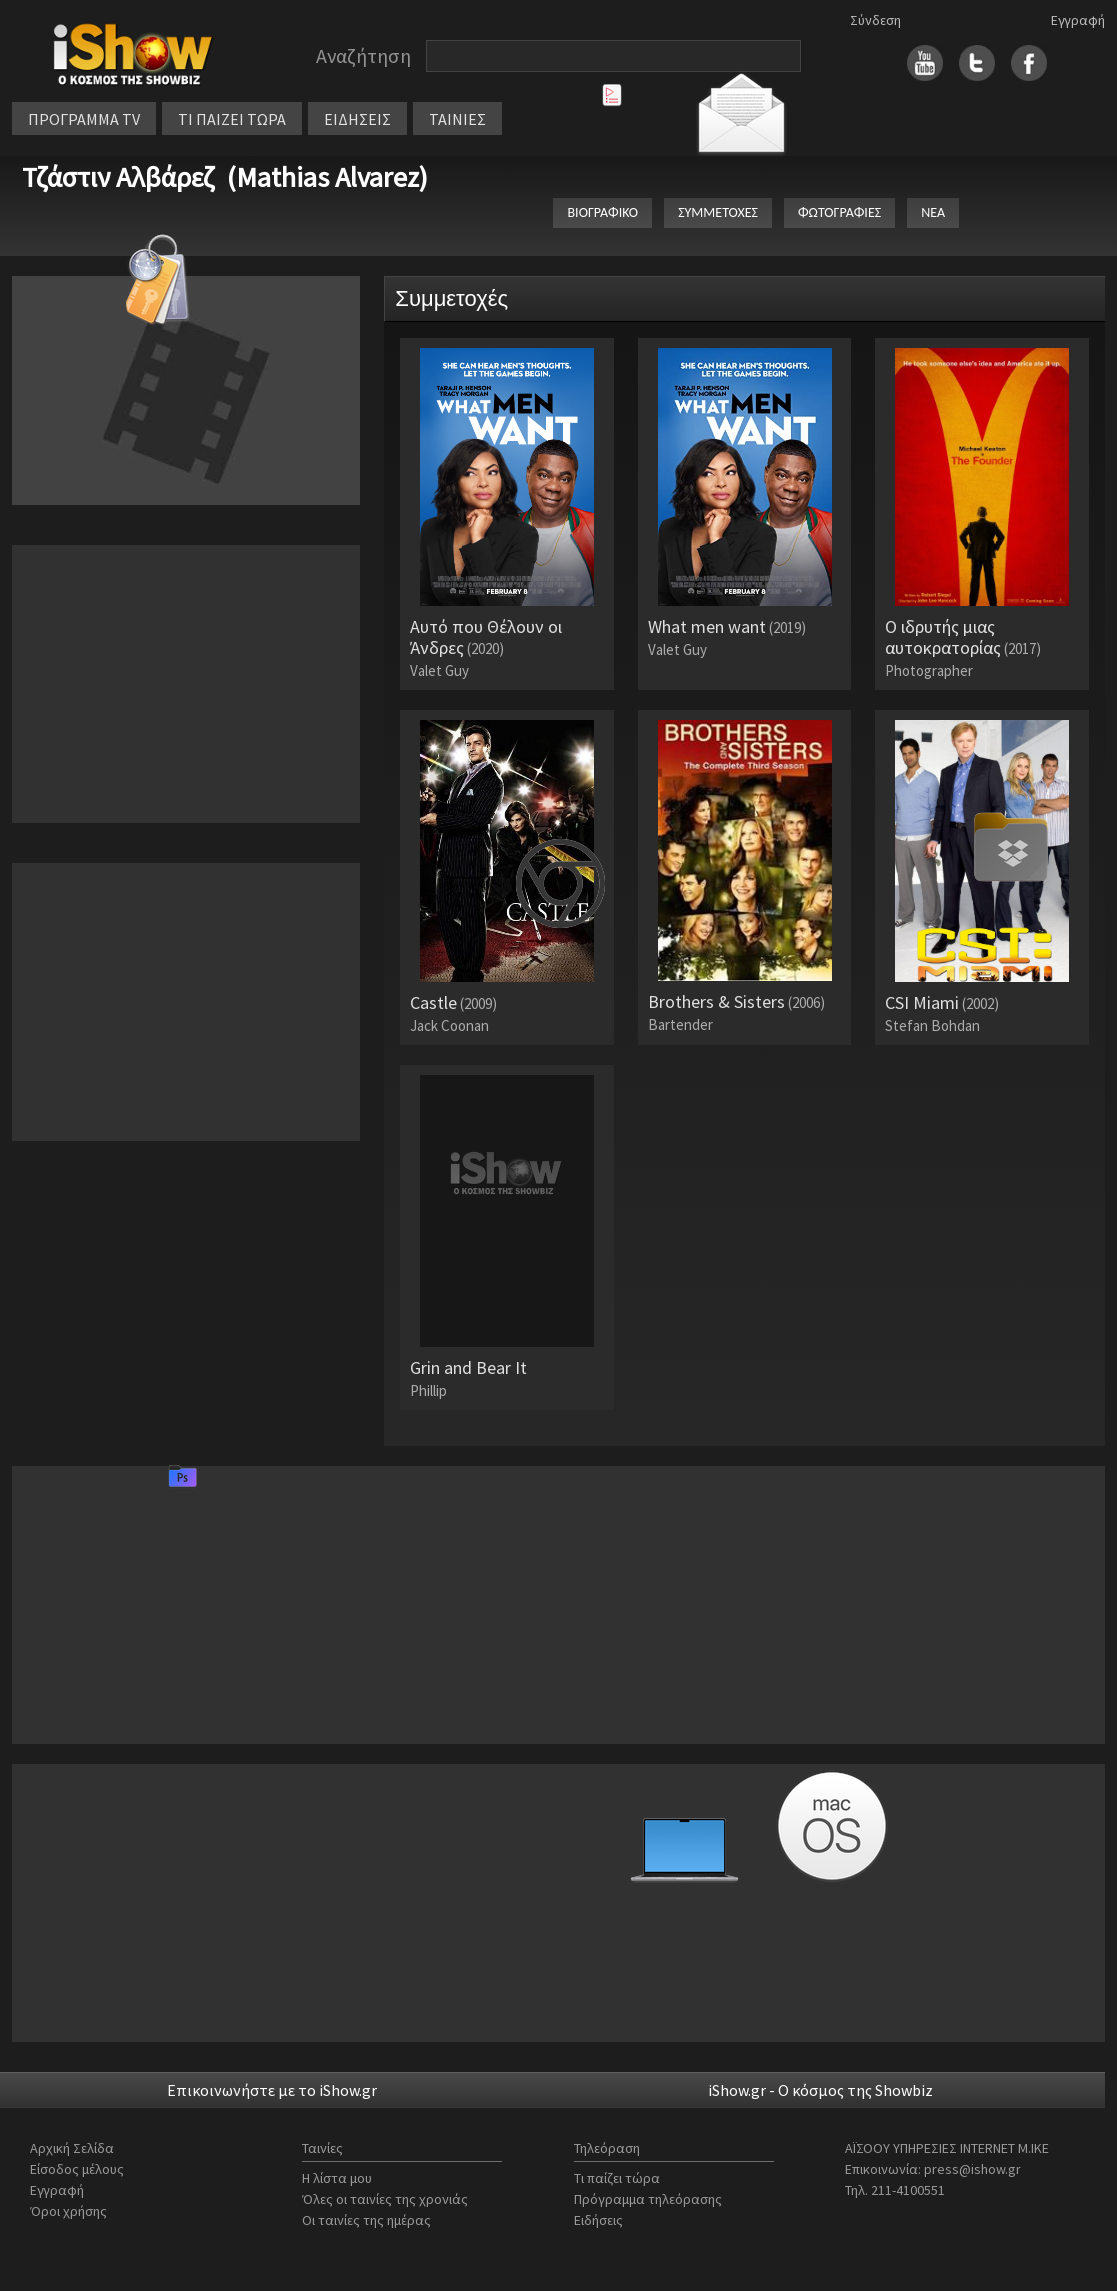 This screenshot has height=2291, width=1117. What do you see at coordinates (1011, 847) in the screenshot?
I see `open your dropbox synced folder` at bounding box center [1011, 847].